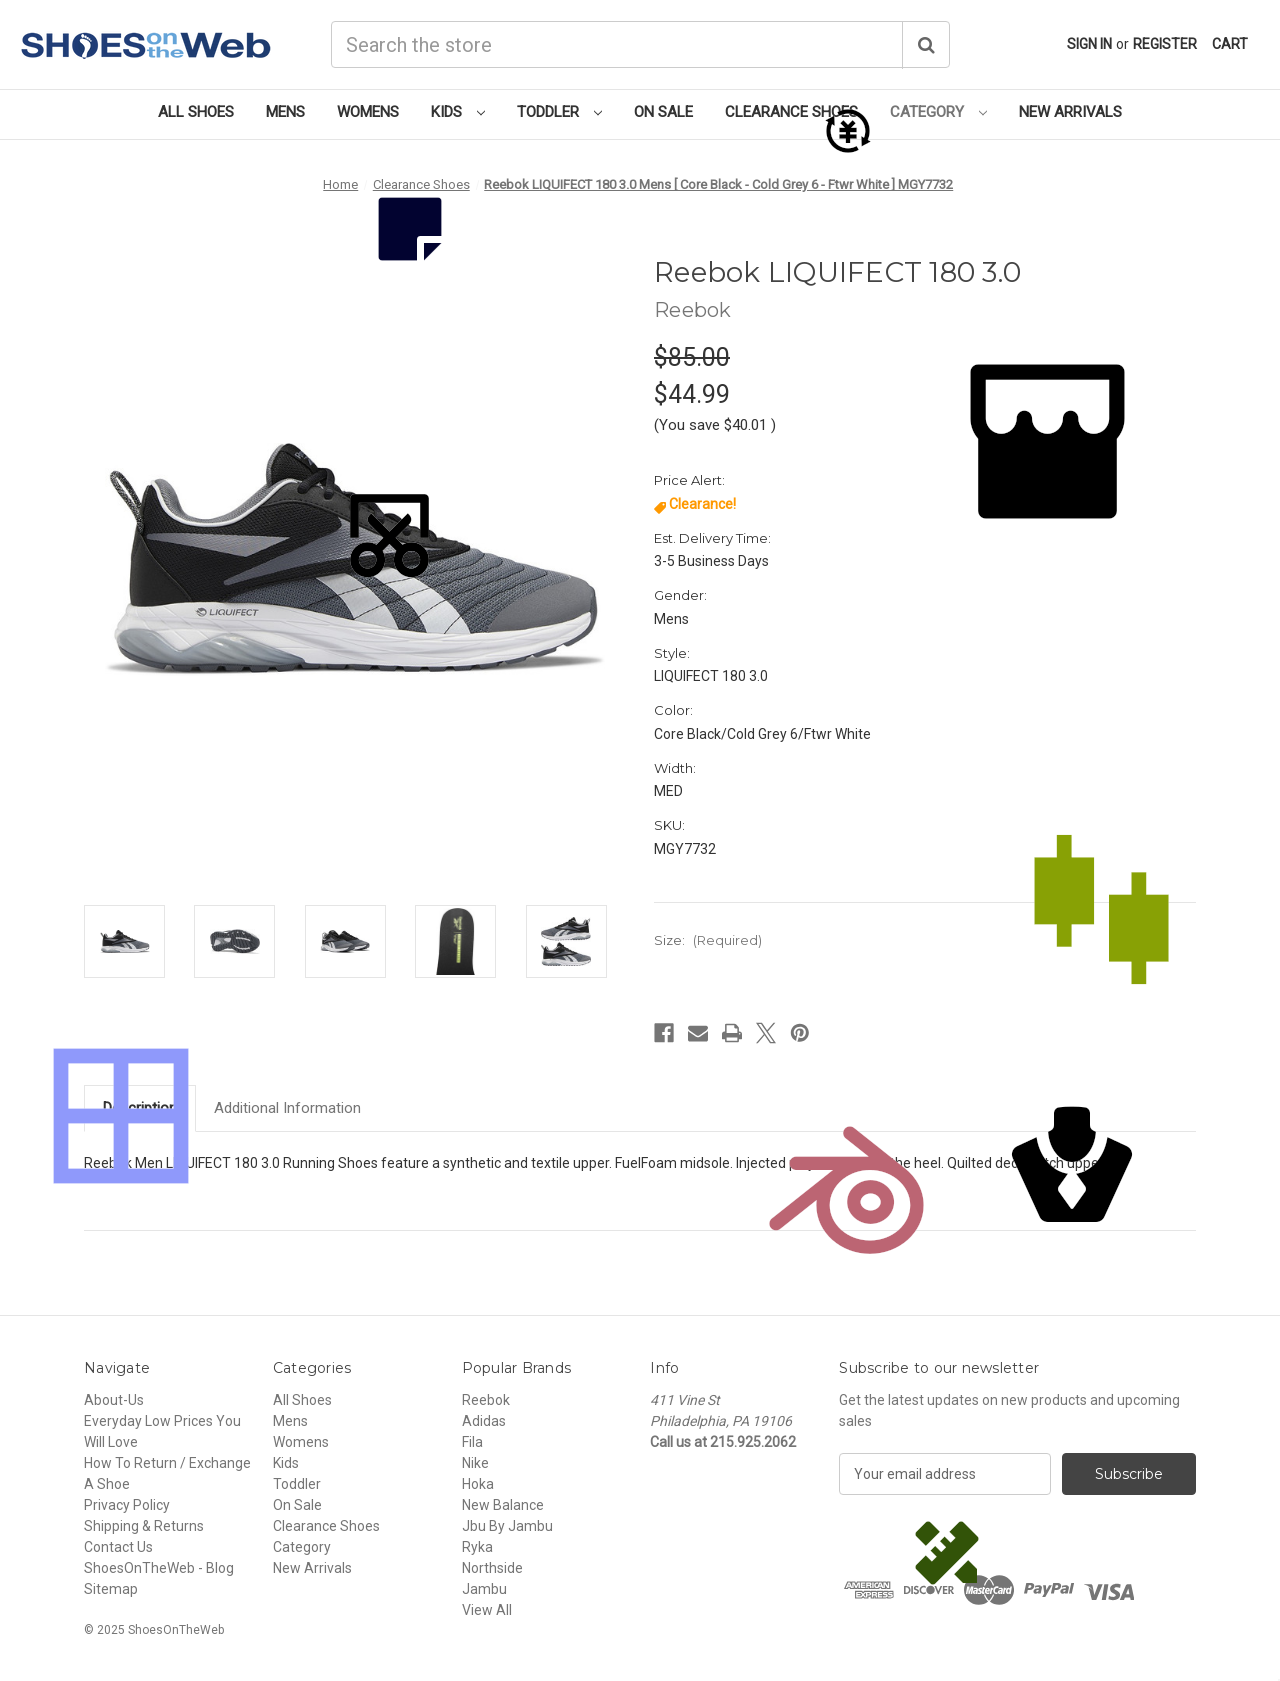 The height and width of the screenshot is (1681, 1280). Describe the element at coordinates (1072, 1168) in the screenshot. I see `browse jewelry or accessories` at that location.